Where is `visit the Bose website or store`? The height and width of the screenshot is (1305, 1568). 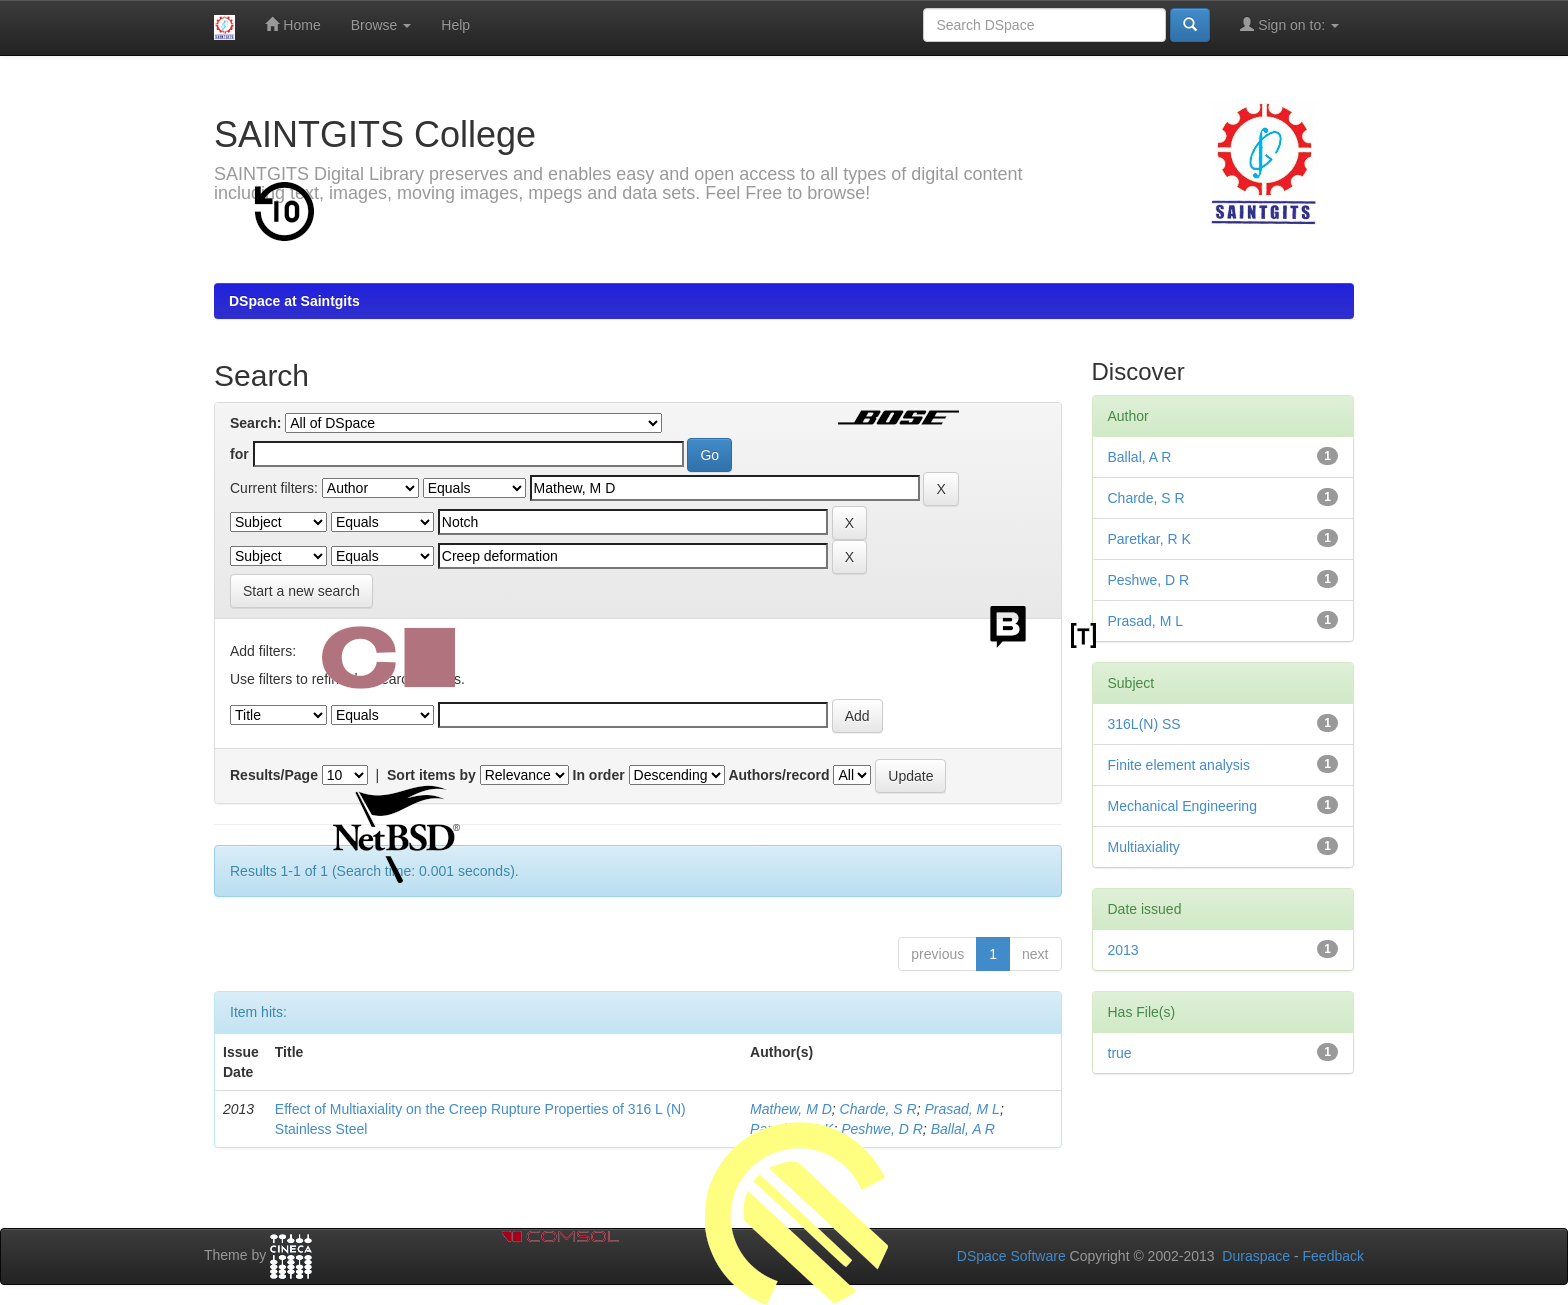 visit the Bose website or store is located at coordinates (898, 417).